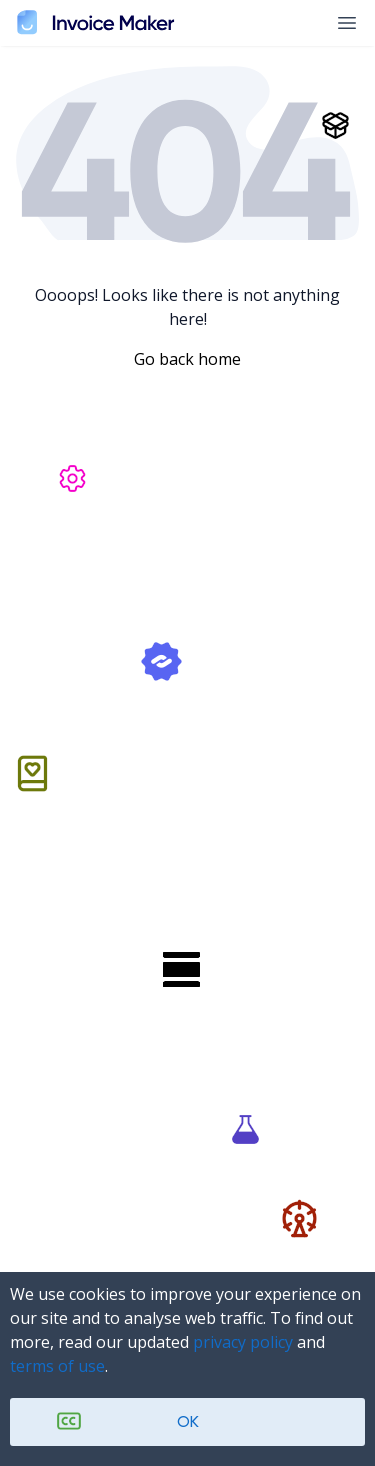 The image size is (375, 1466). Describe the element at coordinates (69, 1421) in the screenshot. I see `enable closed captions for video content` at that location.